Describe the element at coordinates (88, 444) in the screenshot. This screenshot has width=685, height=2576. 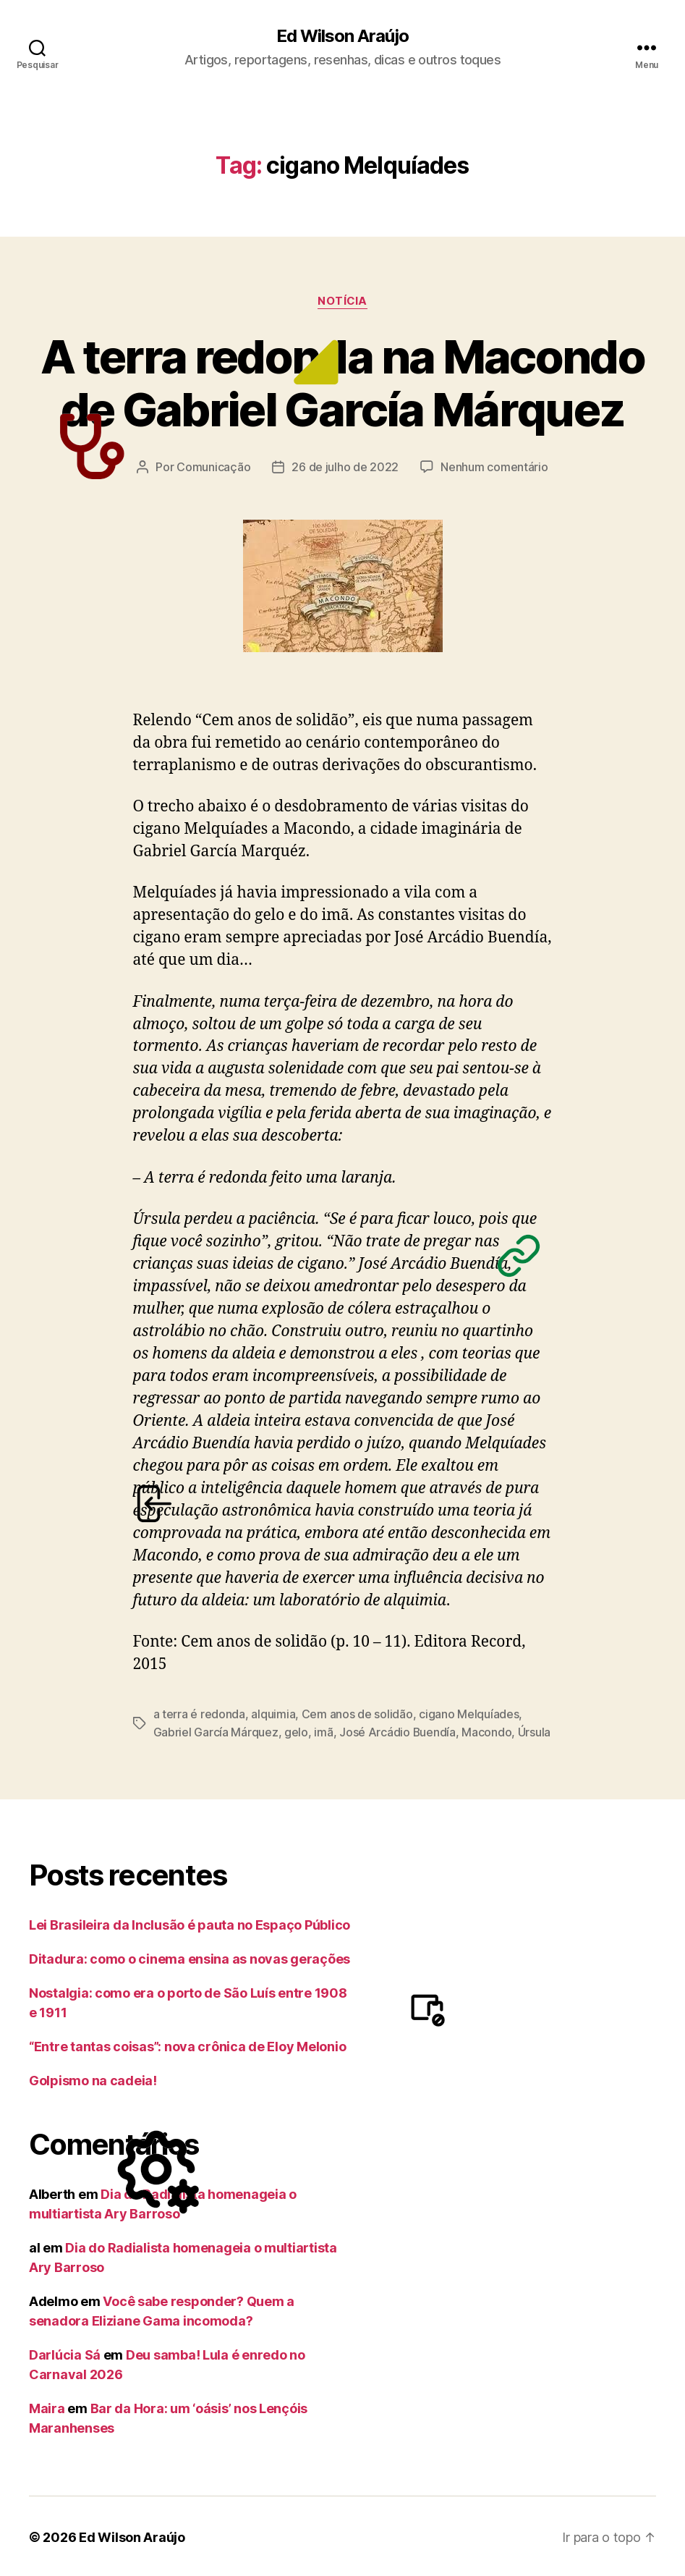
I see `access health or medical features` at that location.